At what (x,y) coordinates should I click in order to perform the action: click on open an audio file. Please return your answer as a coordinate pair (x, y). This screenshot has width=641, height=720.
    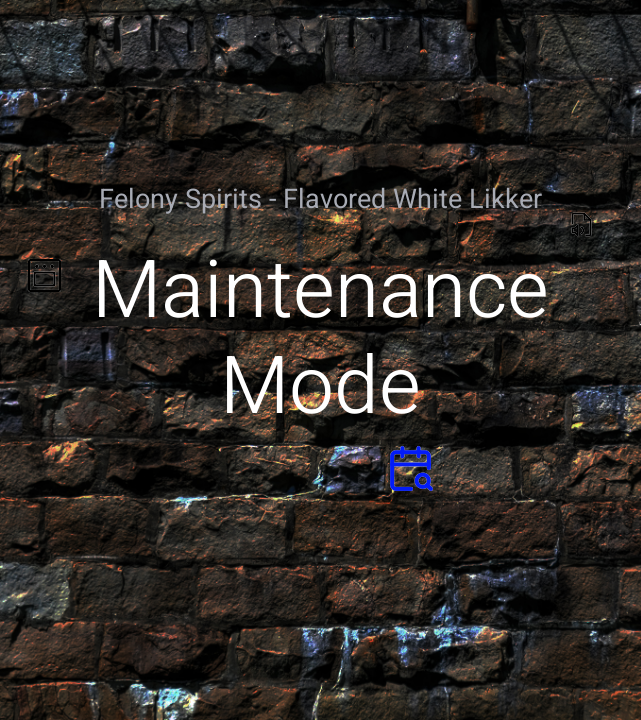
    Looking at the image, I should click on (581, 224).